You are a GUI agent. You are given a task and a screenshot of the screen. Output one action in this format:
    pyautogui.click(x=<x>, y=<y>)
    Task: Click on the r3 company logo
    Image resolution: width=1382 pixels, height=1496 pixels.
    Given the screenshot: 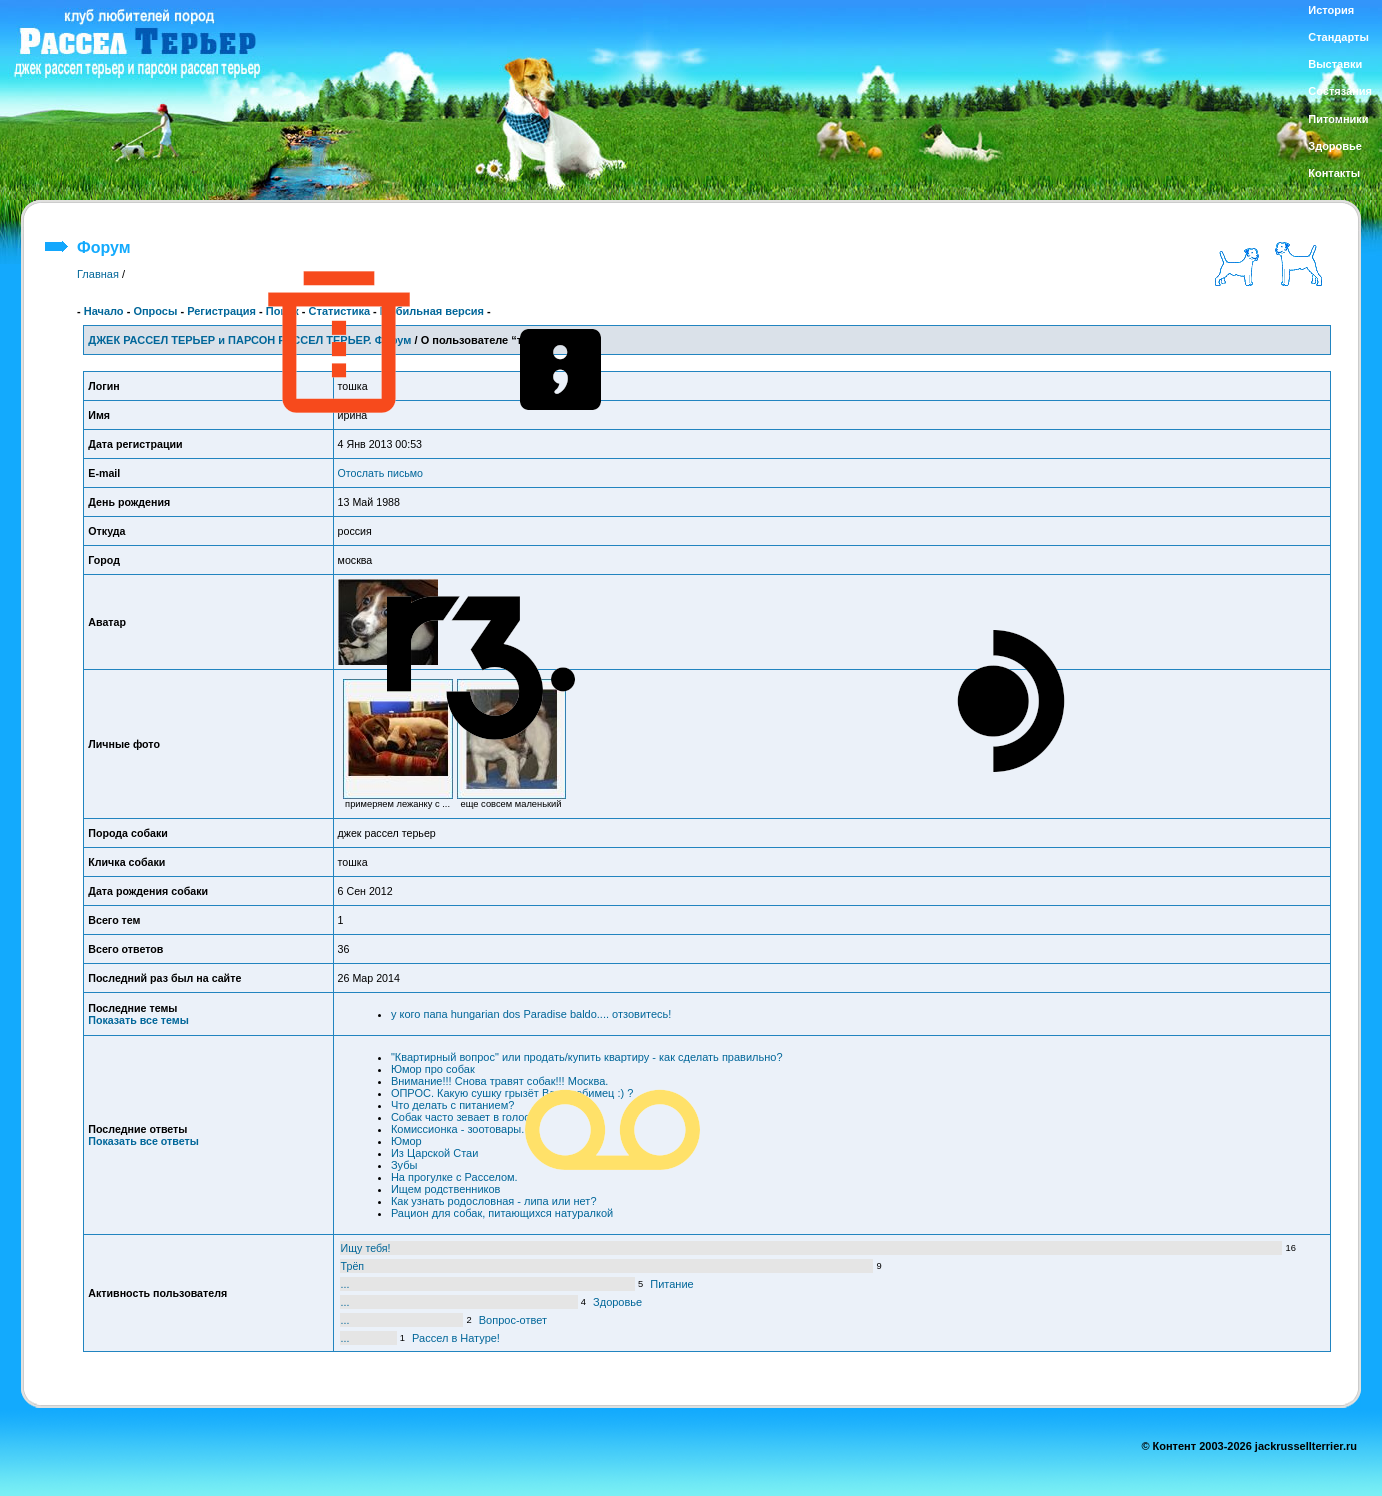 What is the action you would take?
    pyautogui.click(x=481, y=668)
    